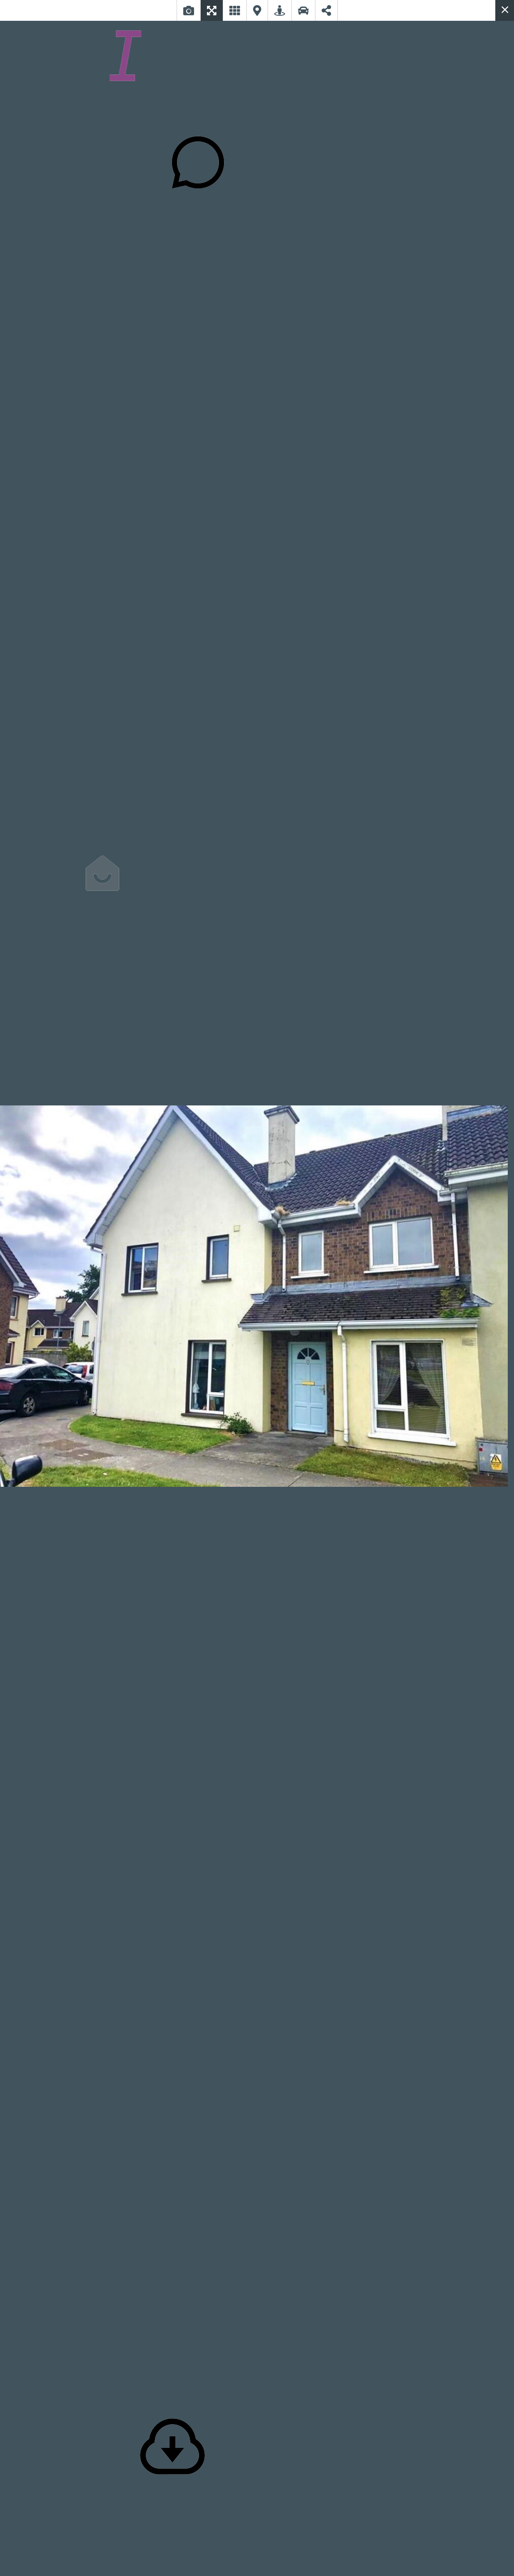  What do you see at coordinates (125, 56) in the screenshot?
I see `apply italic formatting to selected text` at bounding box center [125, 56].